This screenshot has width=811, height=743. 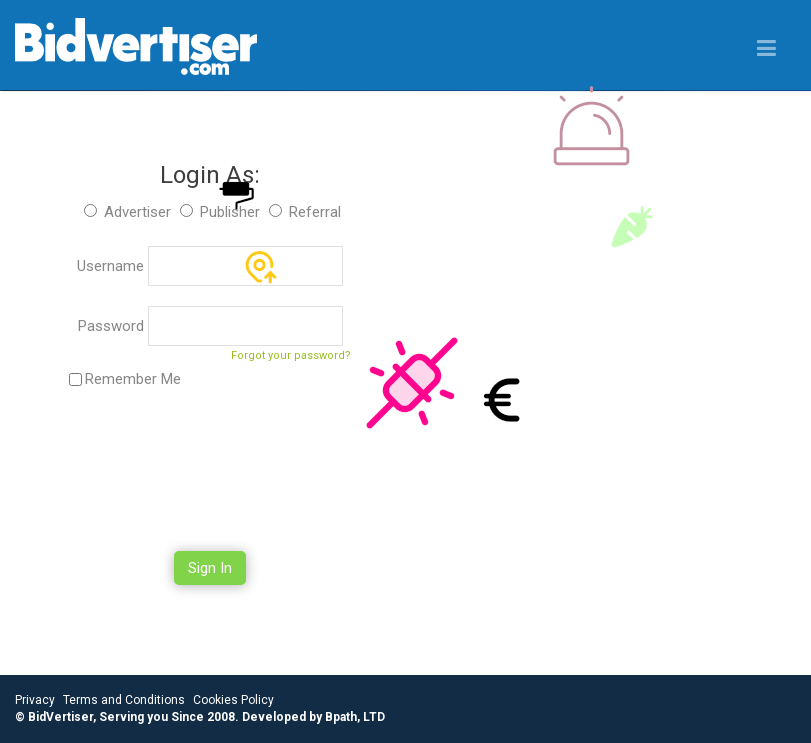 What do you see at coordinates (504, 400) in the screenshot?
I see `view price in euros` at bounding box center [504, 400].